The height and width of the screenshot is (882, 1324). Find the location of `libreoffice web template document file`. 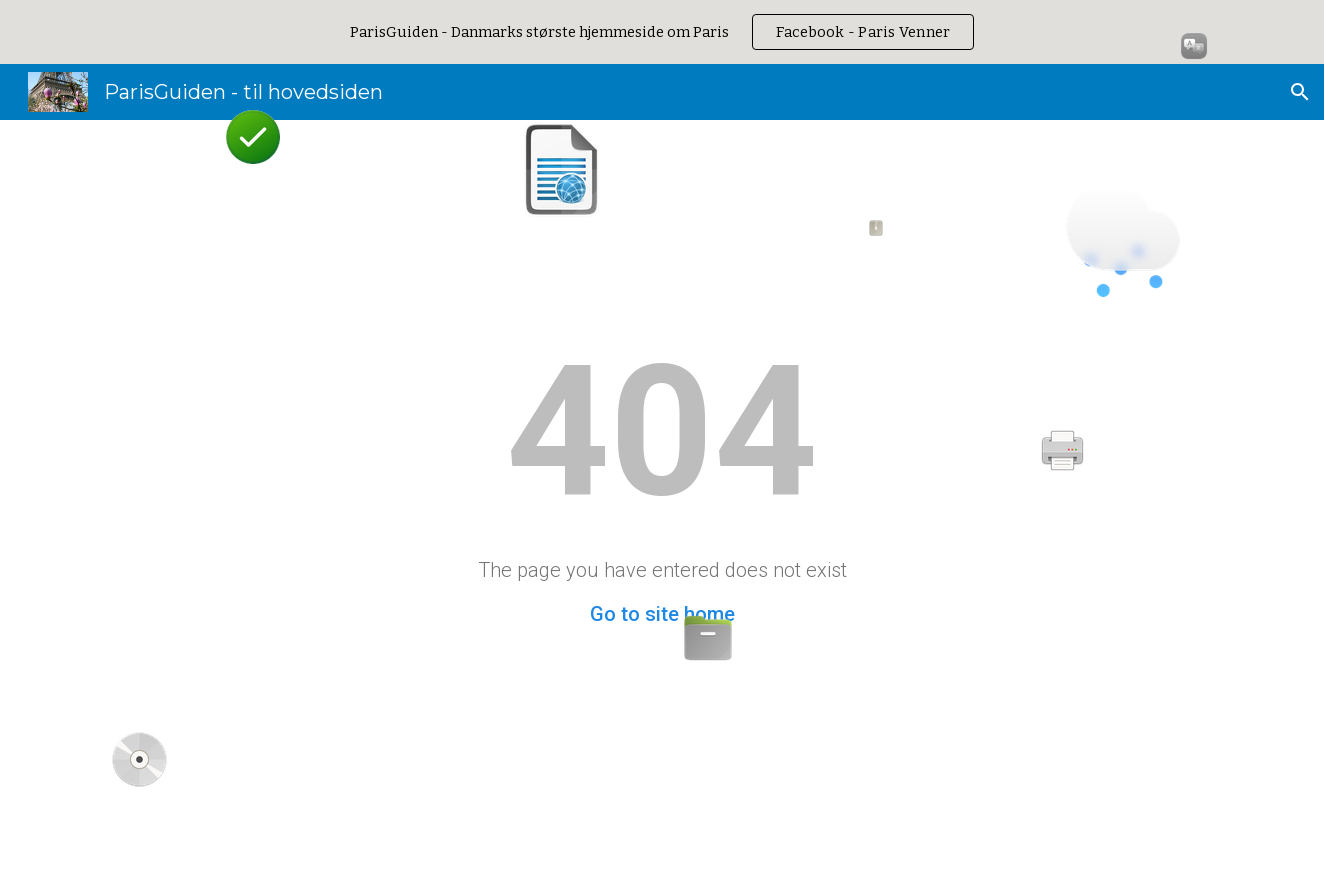

libreoffice web template document file is located at coordinates (561, 169).